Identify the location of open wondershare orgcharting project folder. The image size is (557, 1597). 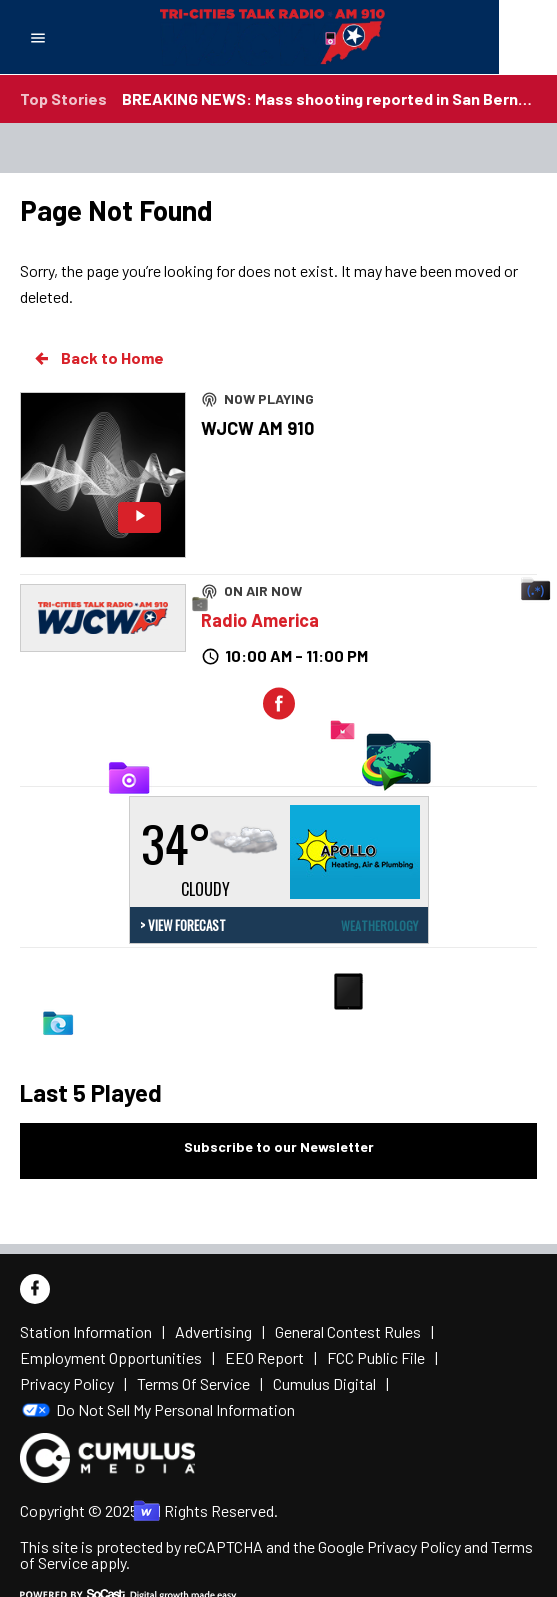
(129, 779).